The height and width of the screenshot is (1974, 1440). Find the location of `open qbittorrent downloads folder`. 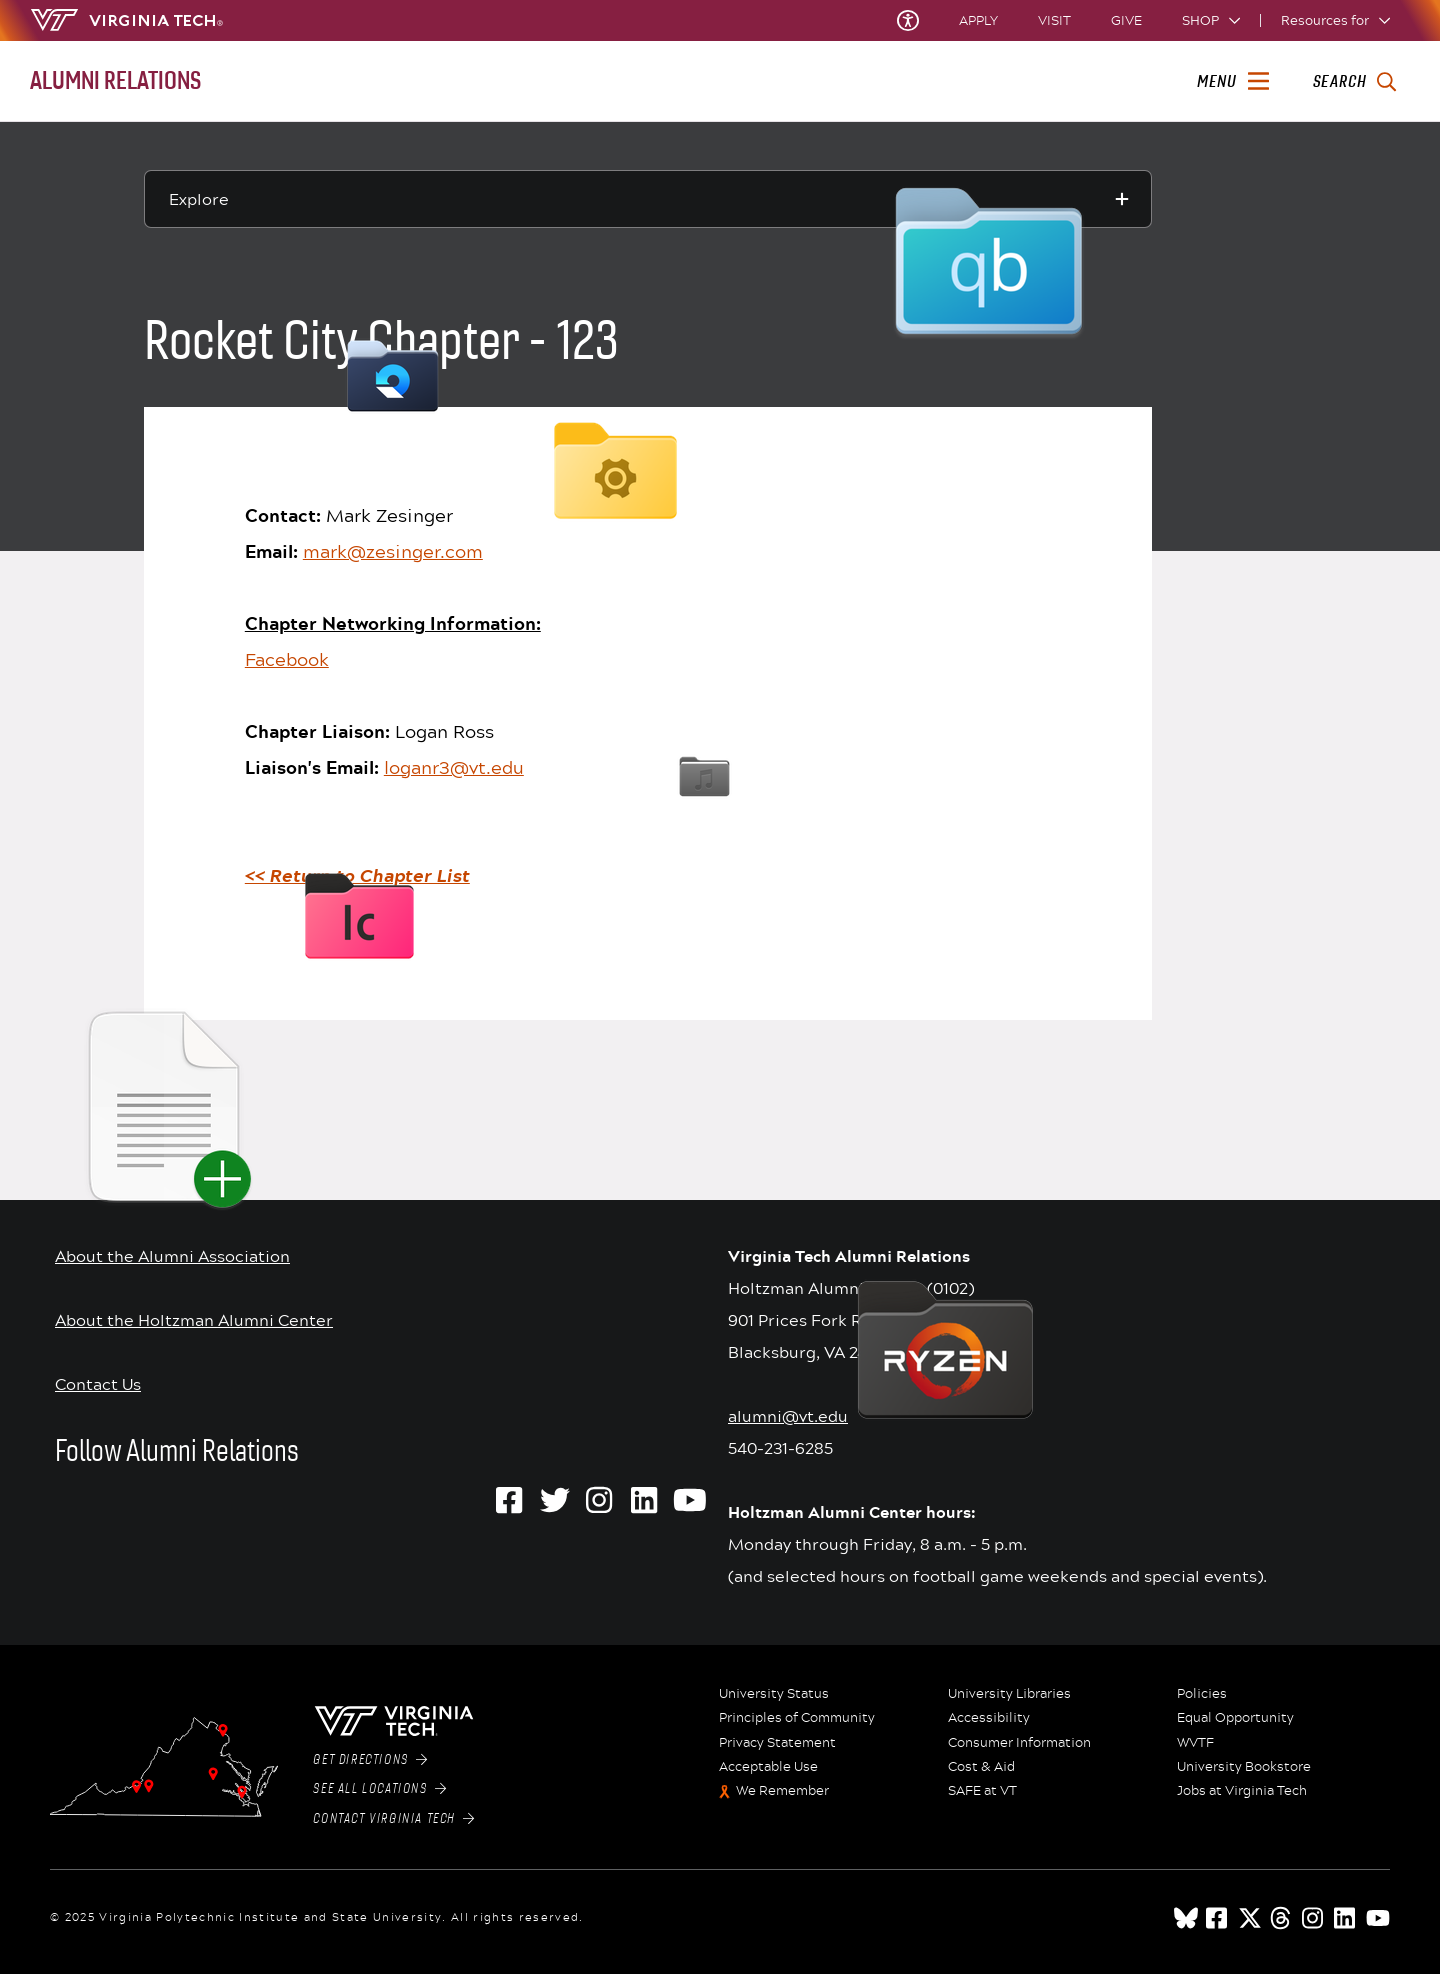

open qbittorrent downloads folder is located at coordinates (988, 266).